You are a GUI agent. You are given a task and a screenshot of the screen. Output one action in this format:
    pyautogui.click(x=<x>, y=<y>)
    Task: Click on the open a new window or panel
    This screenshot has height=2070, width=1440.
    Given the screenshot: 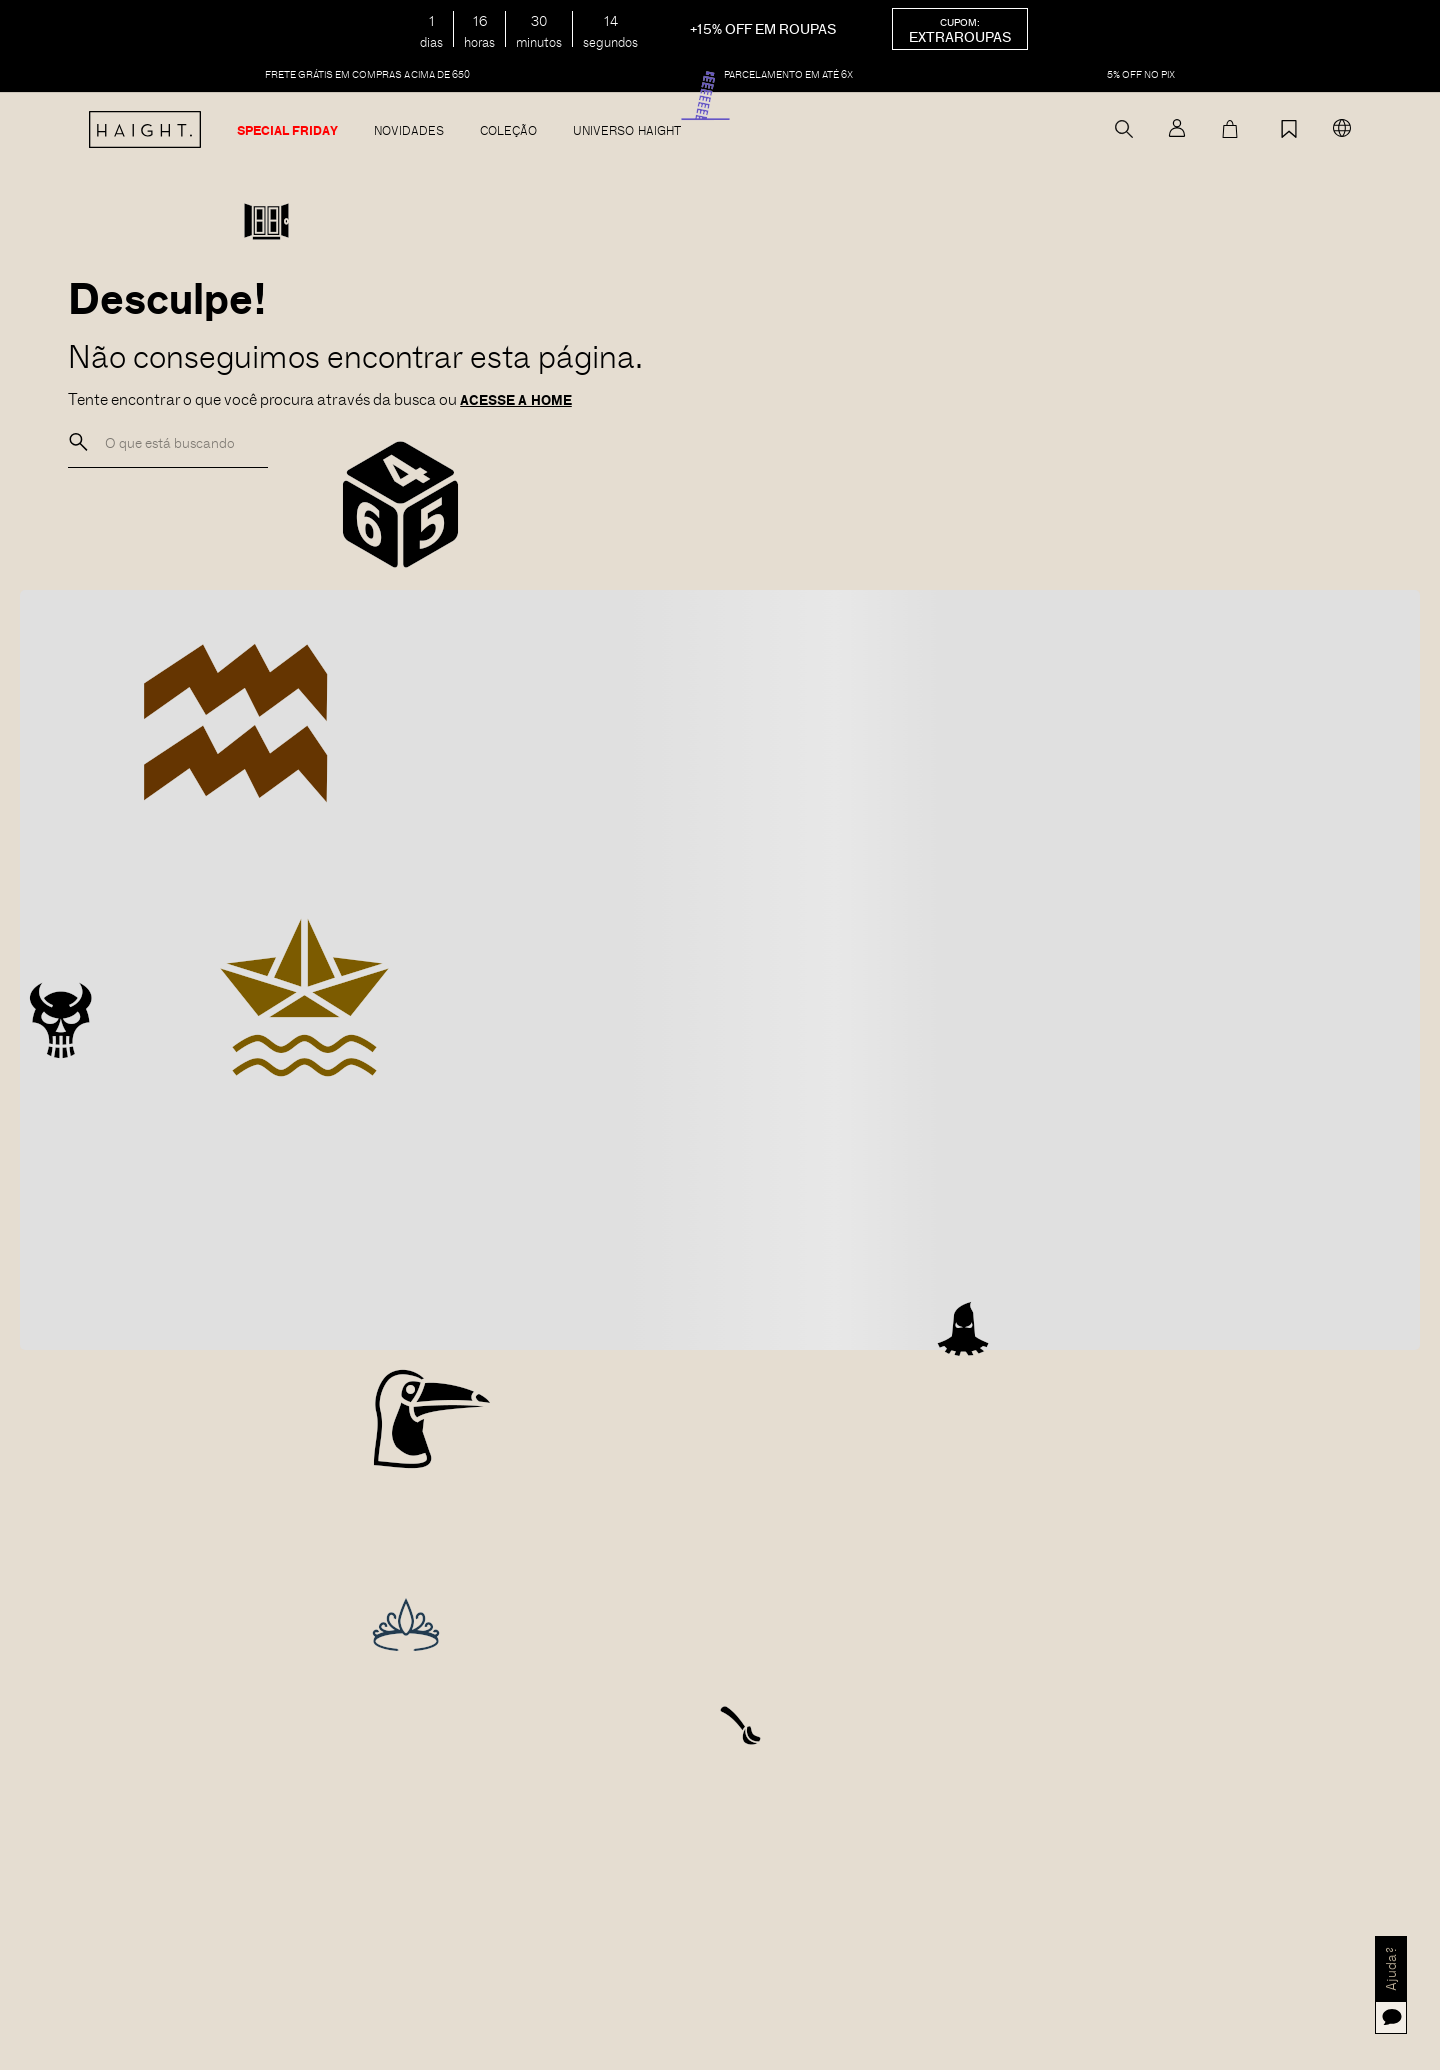 What is the action you would take?
    pyautogui.click(x=266, y=221)
    